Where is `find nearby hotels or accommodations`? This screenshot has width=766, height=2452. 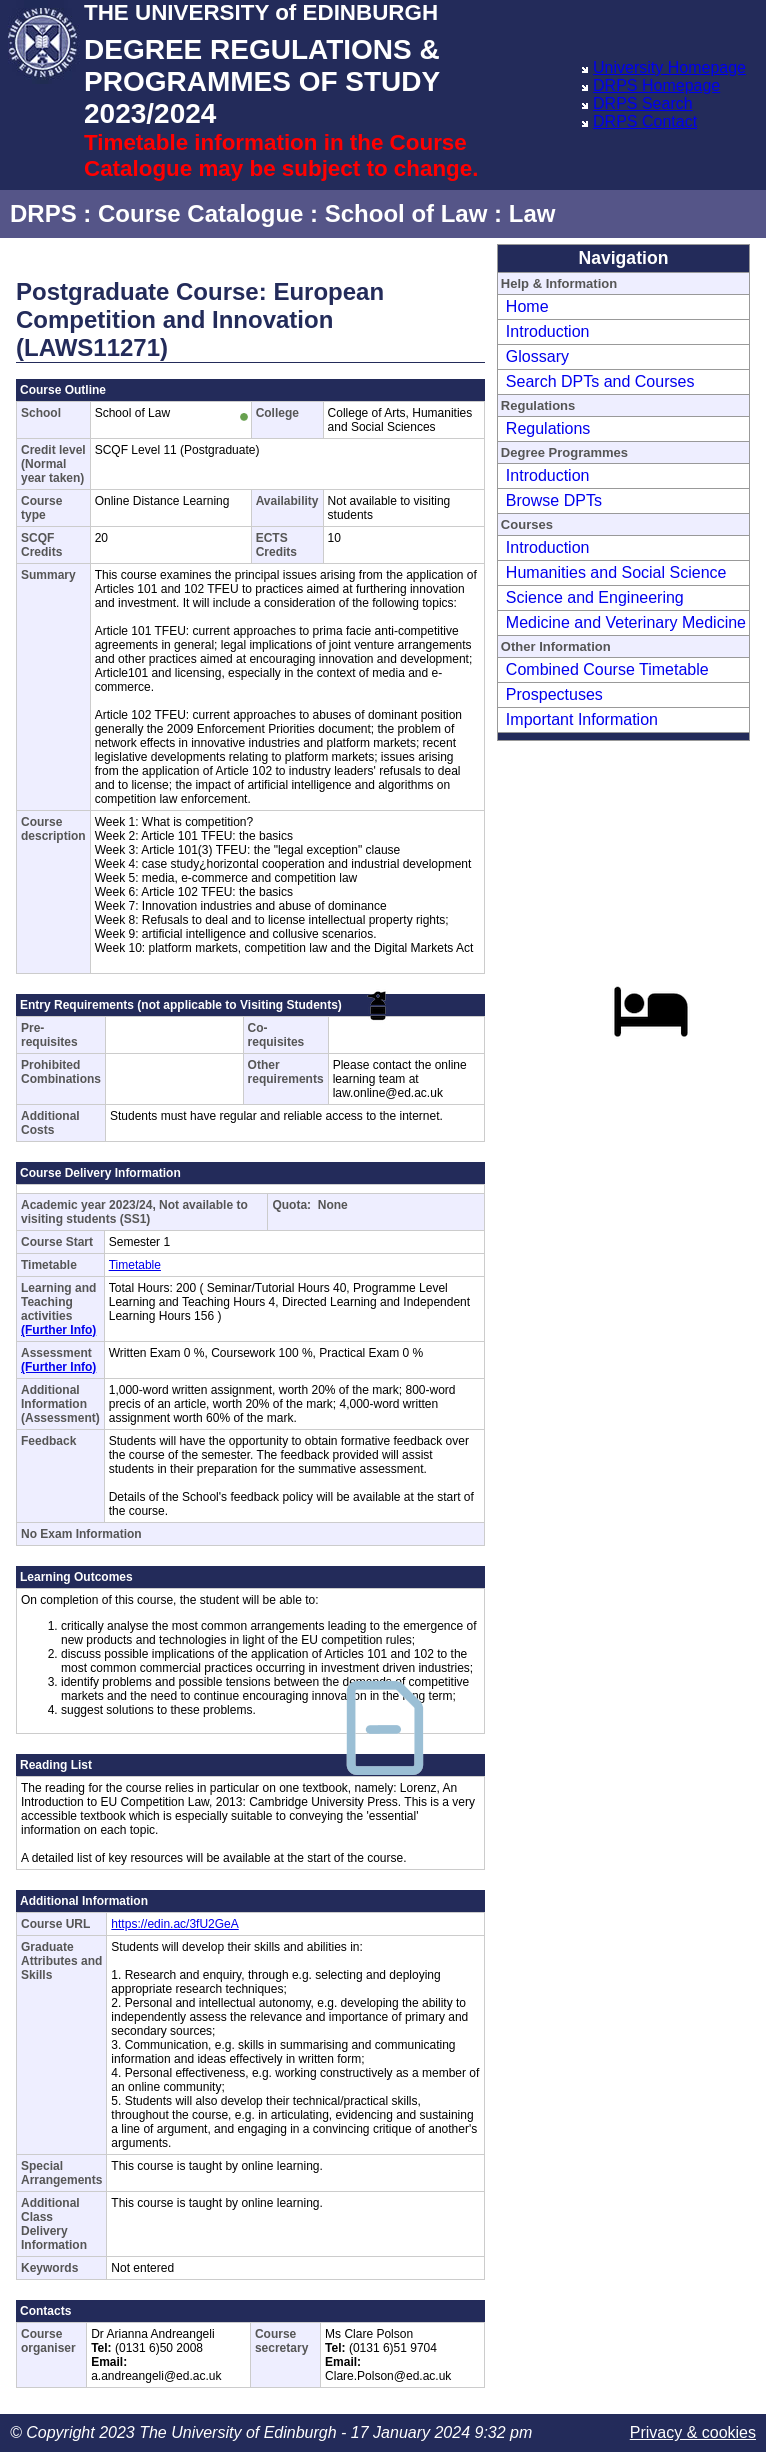 find nearby hotels or accommodations is located at coordinates (651, 1010).